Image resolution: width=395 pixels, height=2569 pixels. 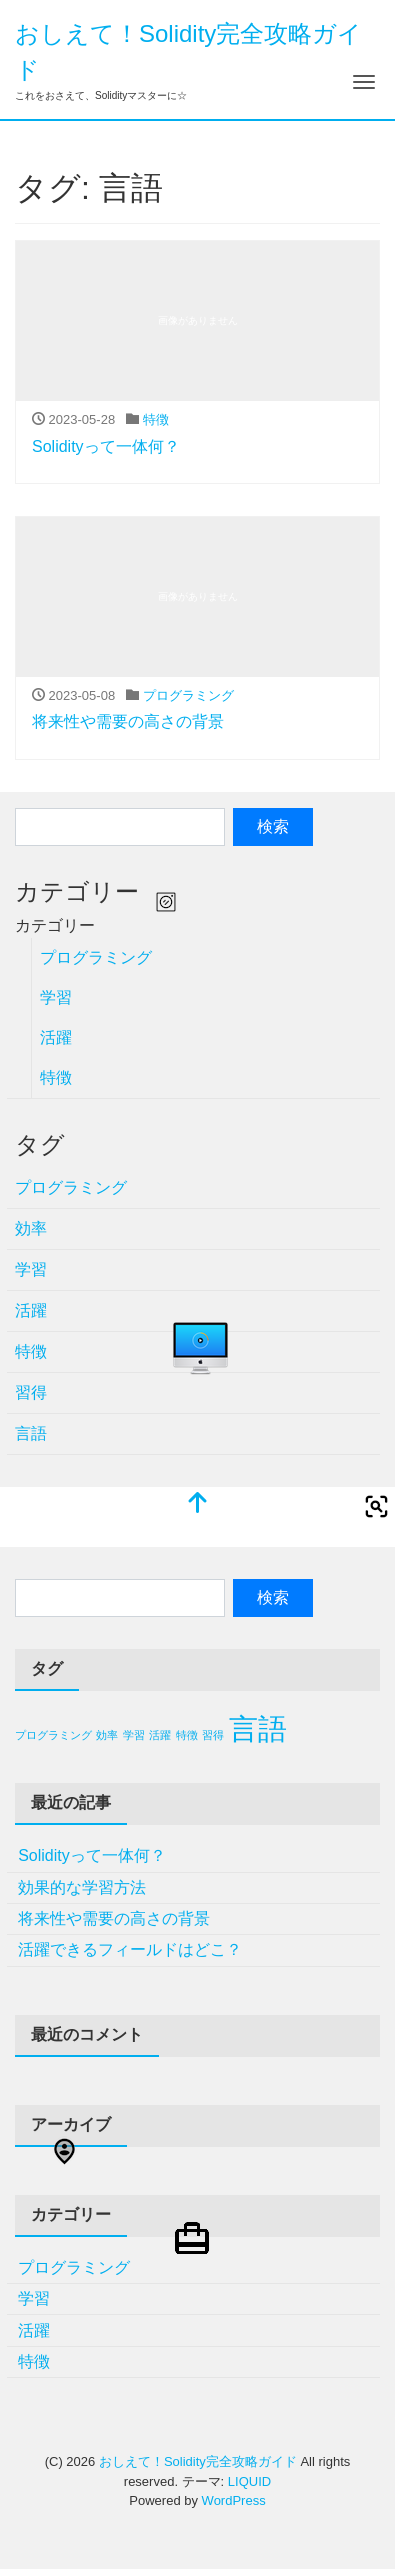 I want to click on access travel documents or boarding passes, so click(x=192, y=2239).